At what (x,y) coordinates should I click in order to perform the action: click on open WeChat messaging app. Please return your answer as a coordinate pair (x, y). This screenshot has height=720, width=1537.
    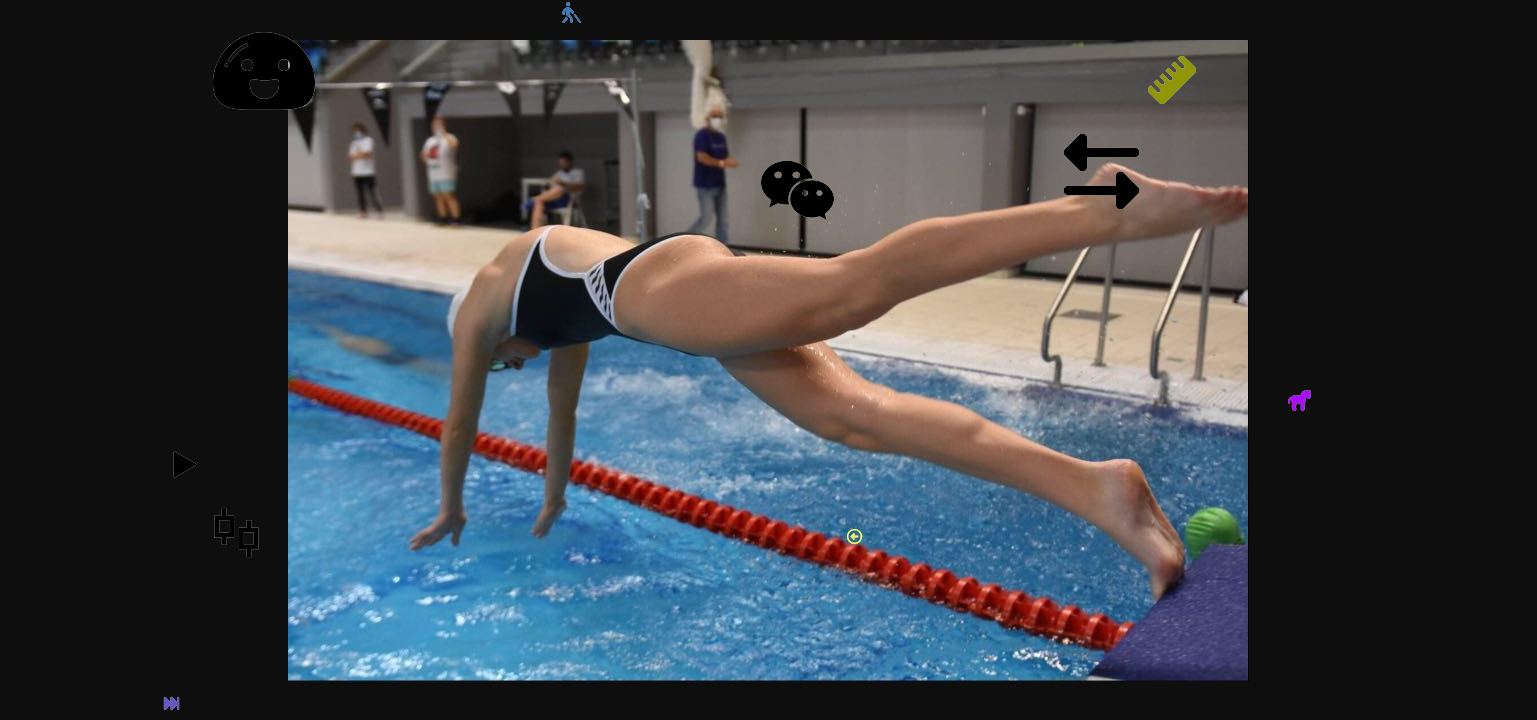
    Looking at the image, I should click on (797, 190).